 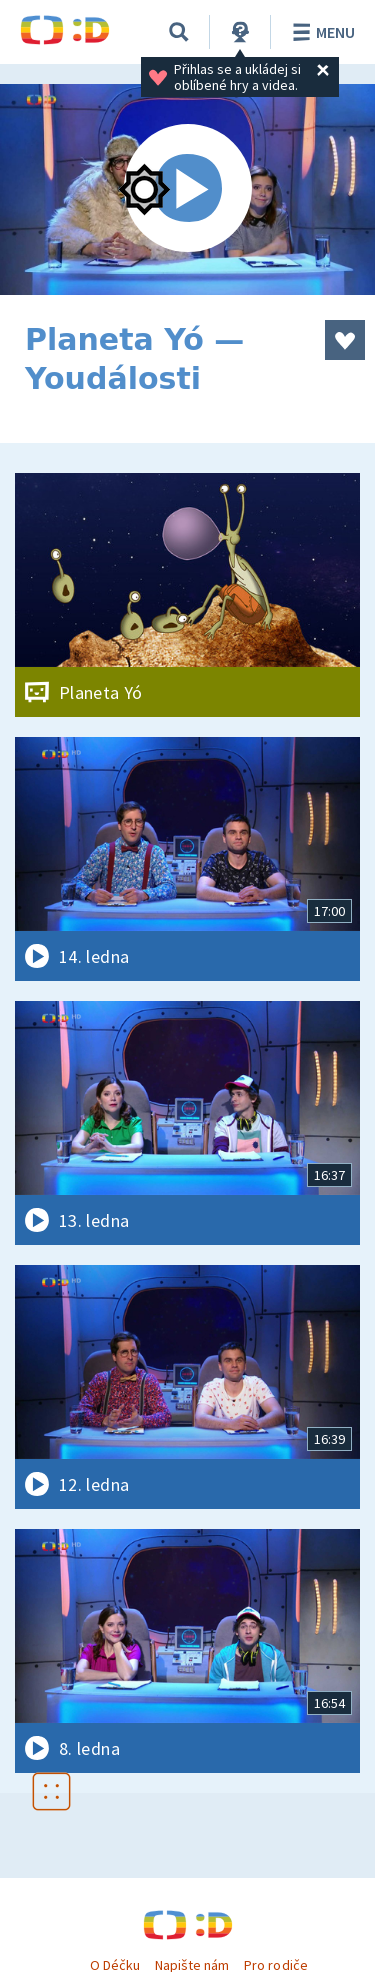 What do you see at coordinates (144, 189) in the screenshot?
I see `decrease screen brightness` at bounding box center [144, 189].